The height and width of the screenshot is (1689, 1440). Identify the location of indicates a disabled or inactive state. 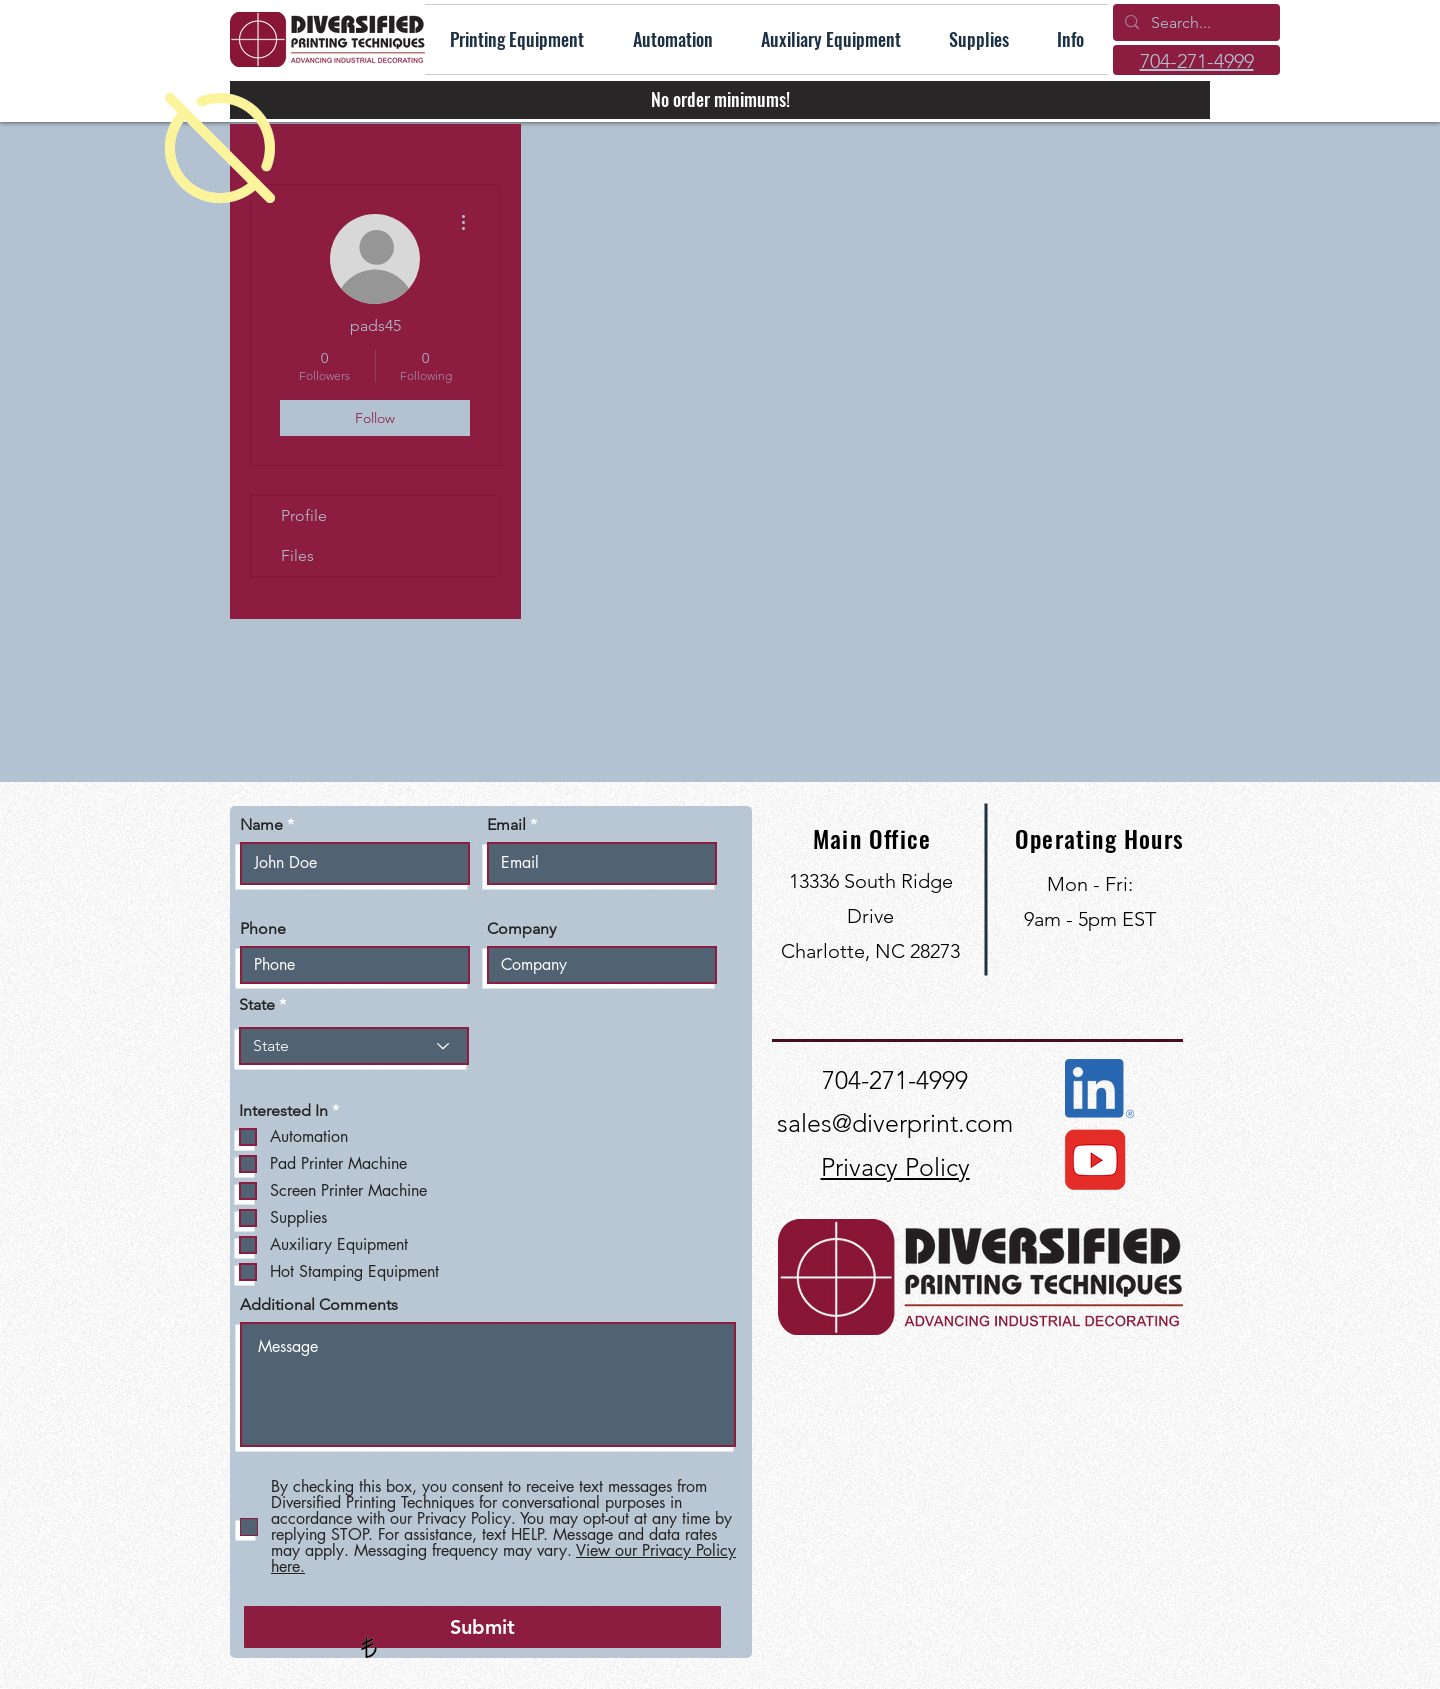
(220, 148).